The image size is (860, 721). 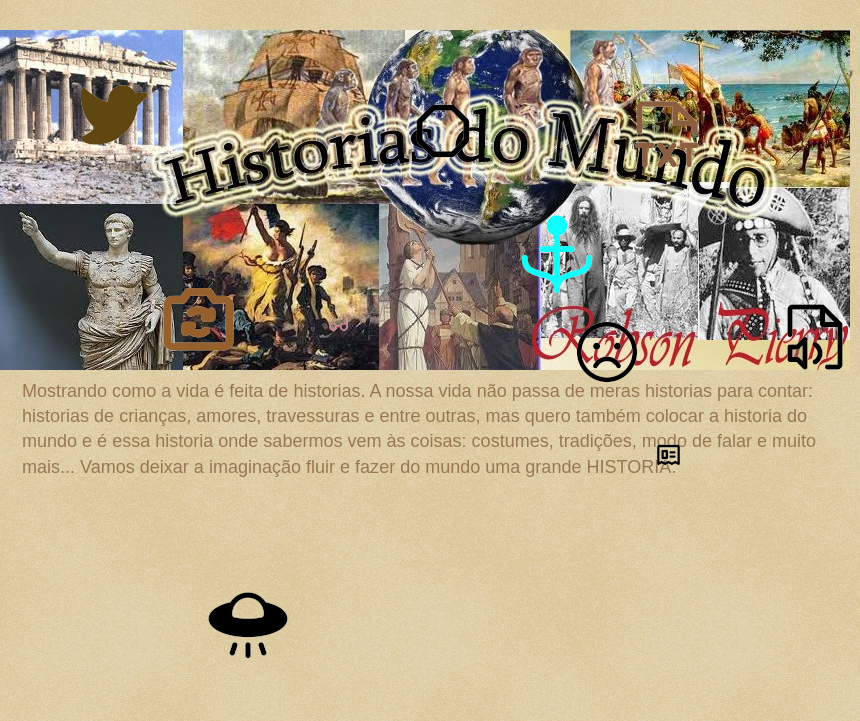 I want to click on indicate negative feedback or dissatisfaction, so click(x=607, y=352).